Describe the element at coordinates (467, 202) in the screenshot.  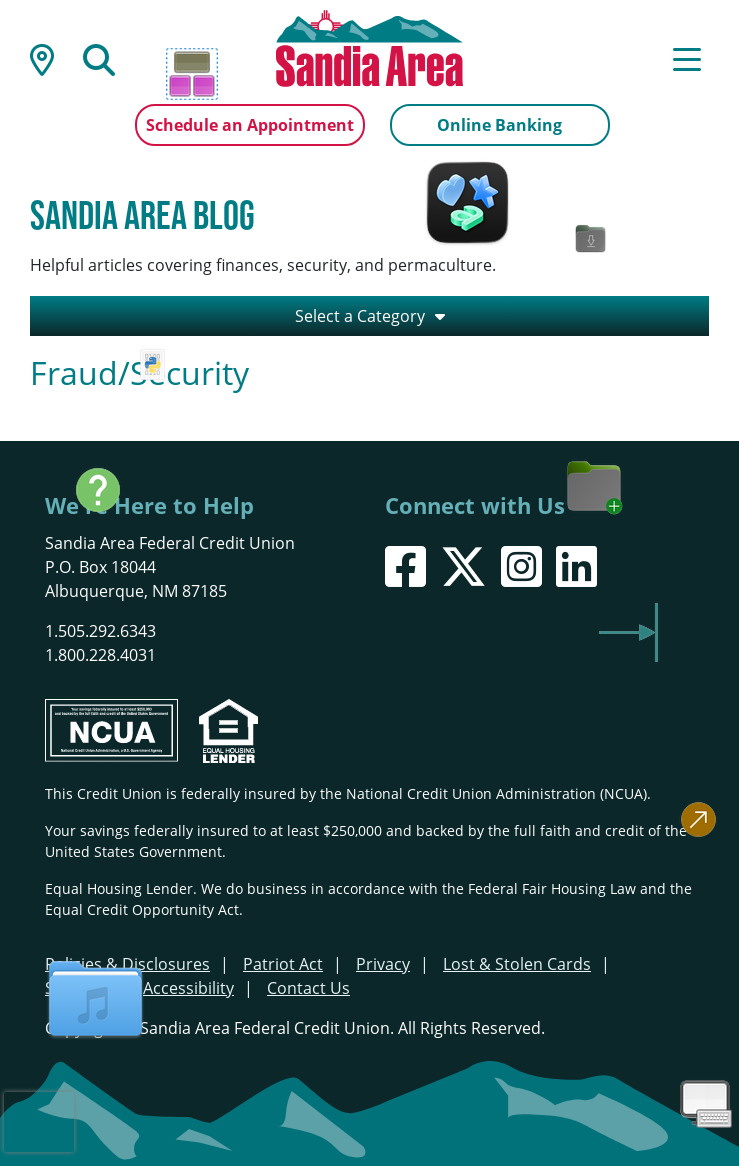
I see `open SF Symbols app to browse Apple's icon library` at that location.